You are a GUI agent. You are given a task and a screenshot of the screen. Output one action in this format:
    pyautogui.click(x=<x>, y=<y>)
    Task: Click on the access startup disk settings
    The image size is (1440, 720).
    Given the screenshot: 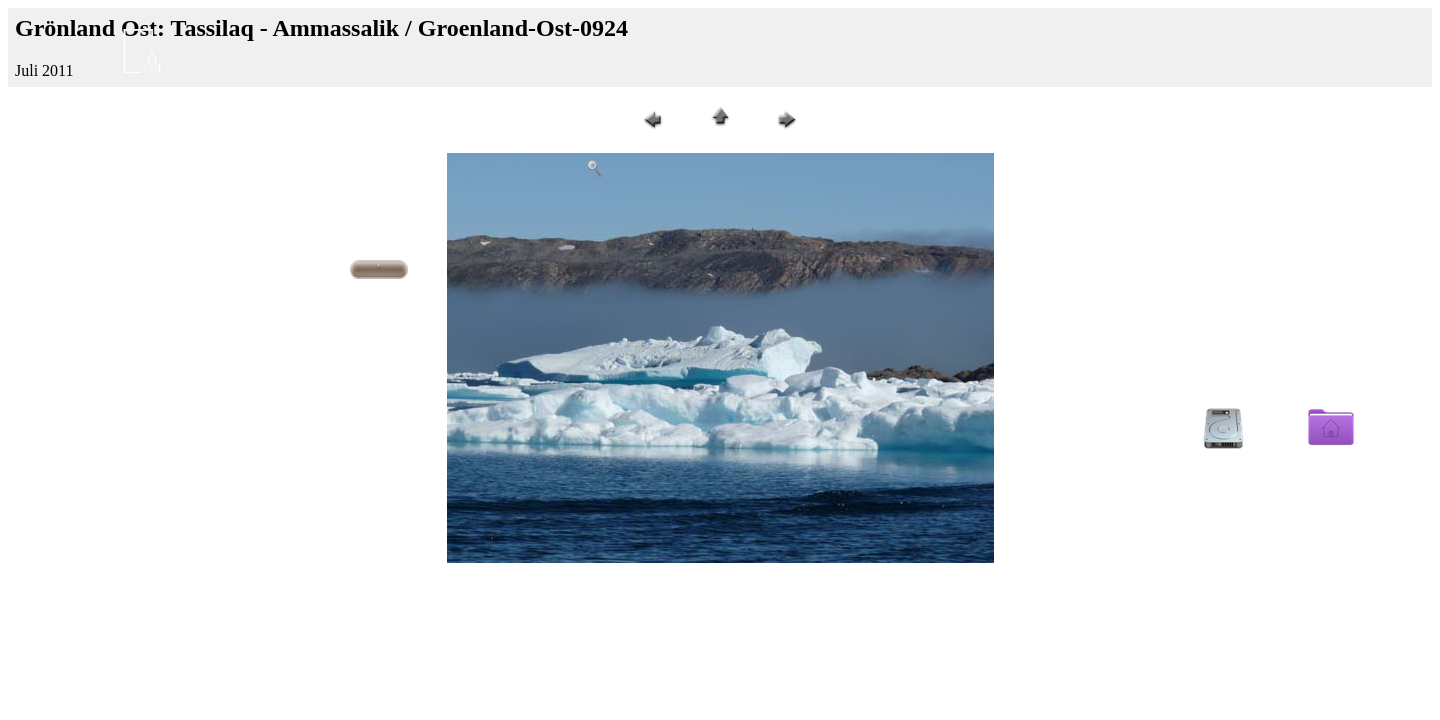 What is the action you would take?
    pyautogui.click(x=1223, y=429)
    